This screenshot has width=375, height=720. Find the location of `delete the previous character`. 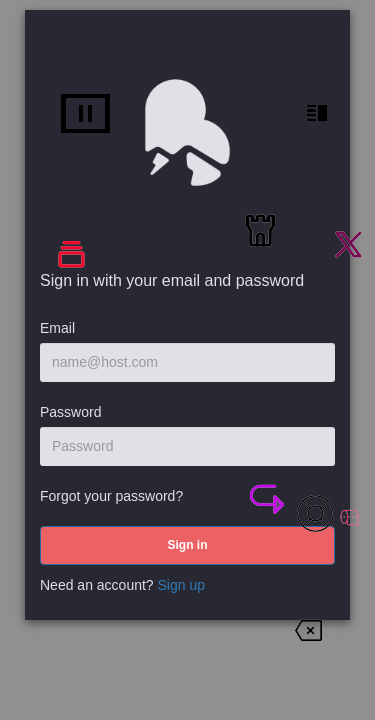

delete the previous character is located at coordinates (309, 630).